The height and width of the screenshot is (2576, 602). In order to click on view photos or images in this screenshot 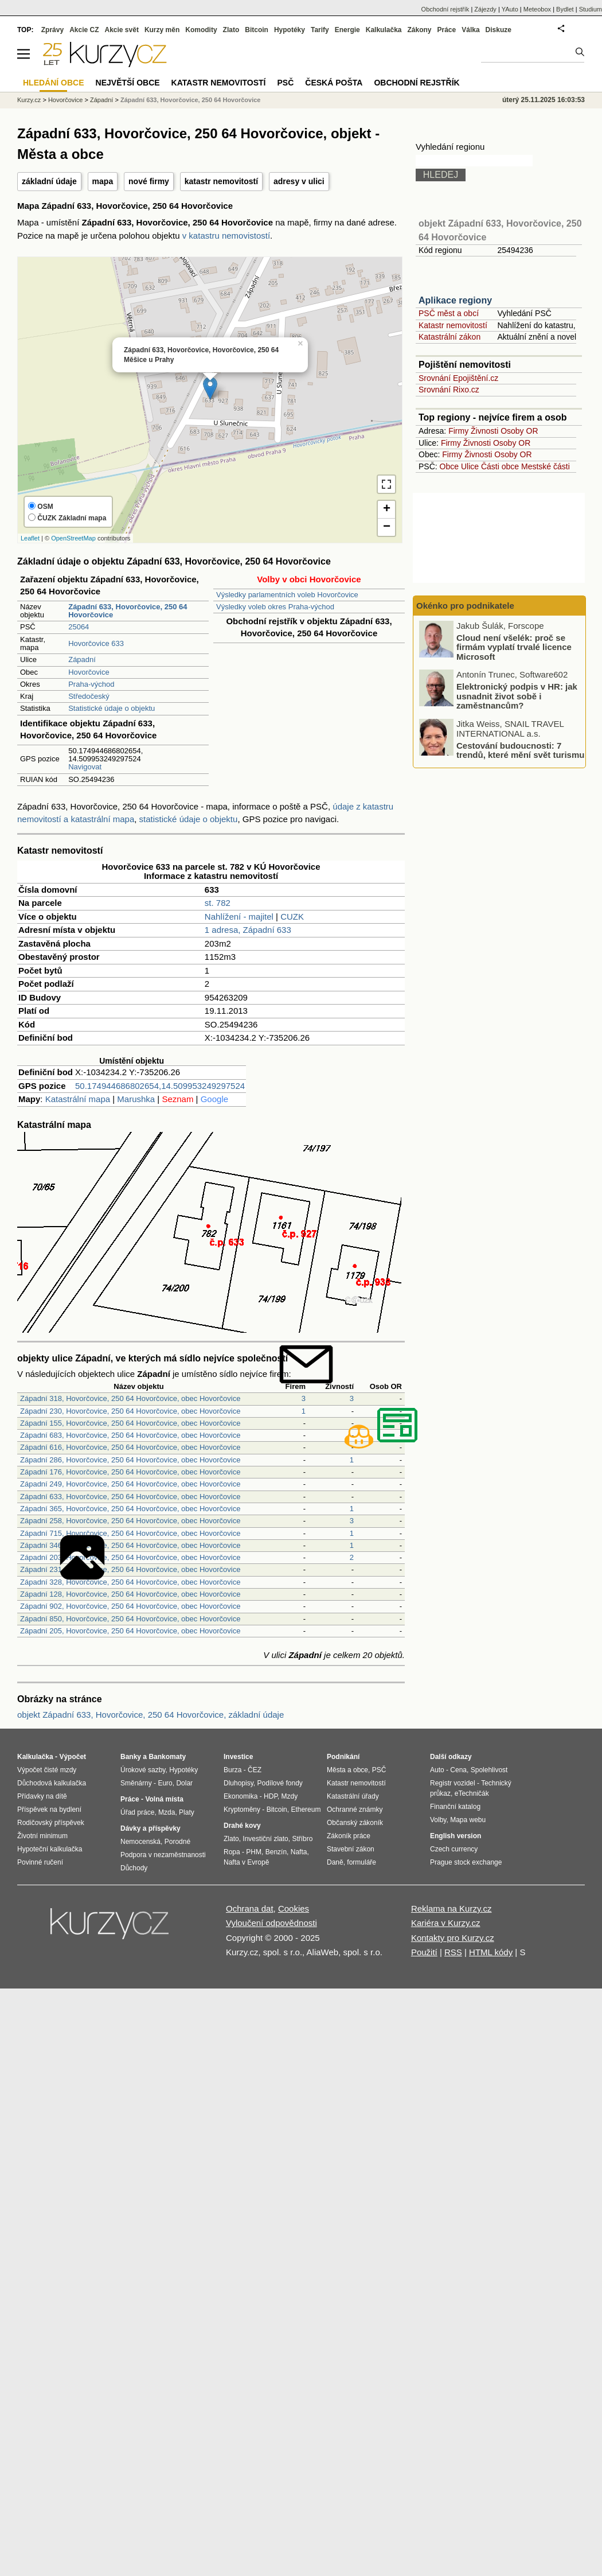, I will do `click(82, 1557)`.